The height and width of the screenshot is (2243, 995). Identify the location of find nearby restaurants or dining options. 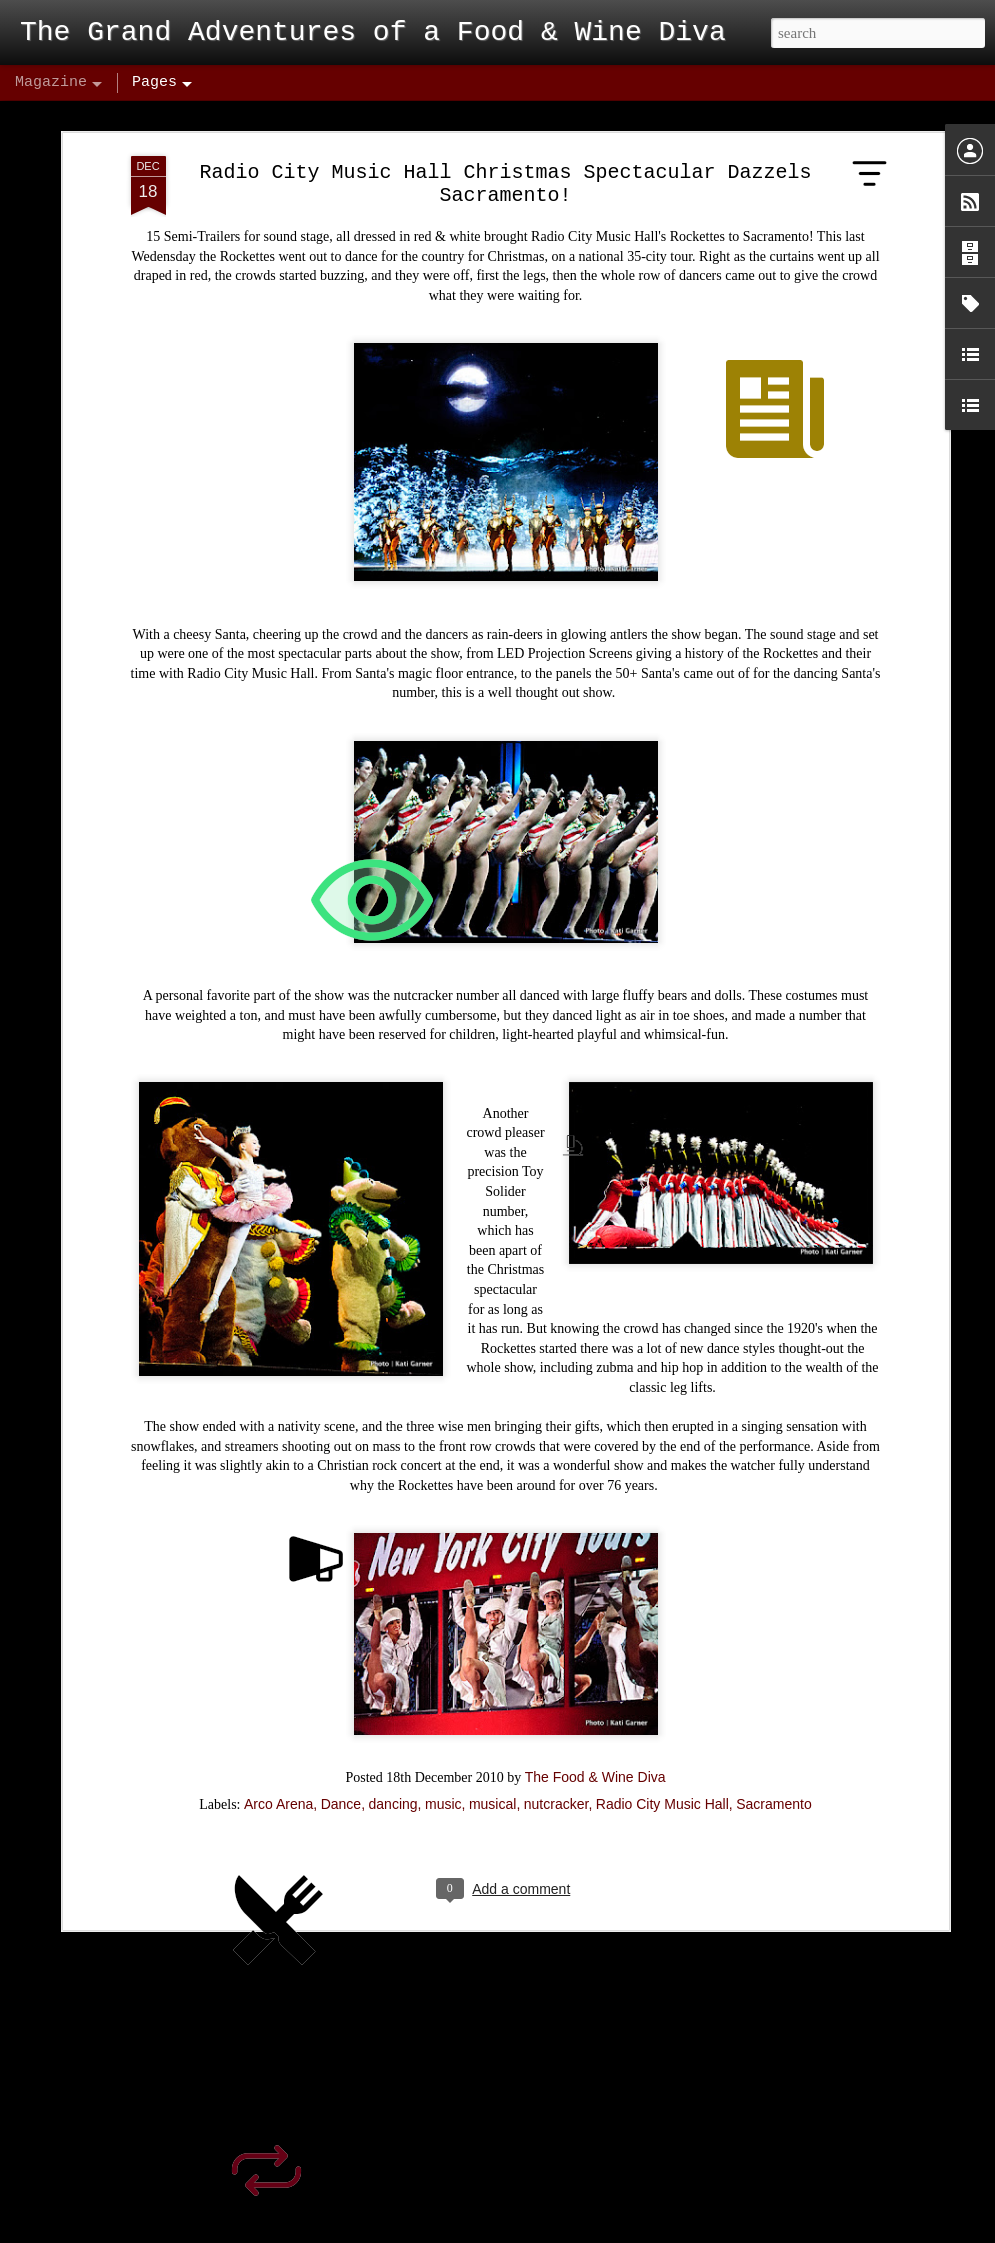
(278, 1920).